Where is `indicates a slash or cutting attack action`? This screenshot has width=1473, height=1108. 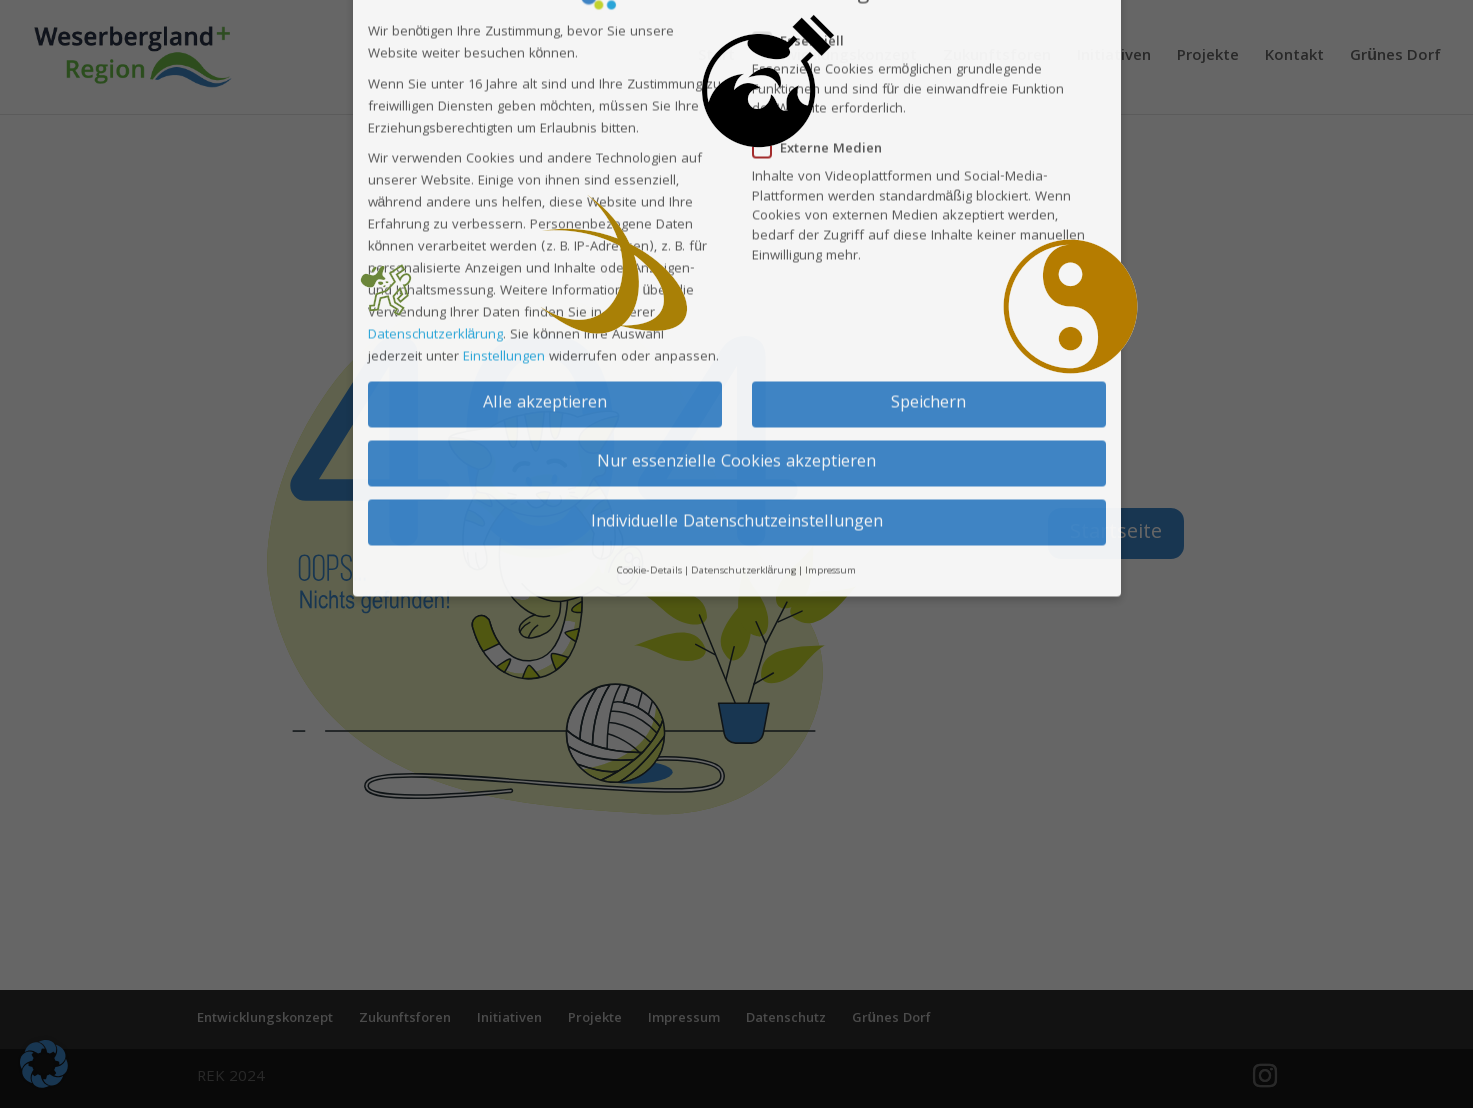 indicates a slash or cutting attack action is located at coordinates (613, 271).